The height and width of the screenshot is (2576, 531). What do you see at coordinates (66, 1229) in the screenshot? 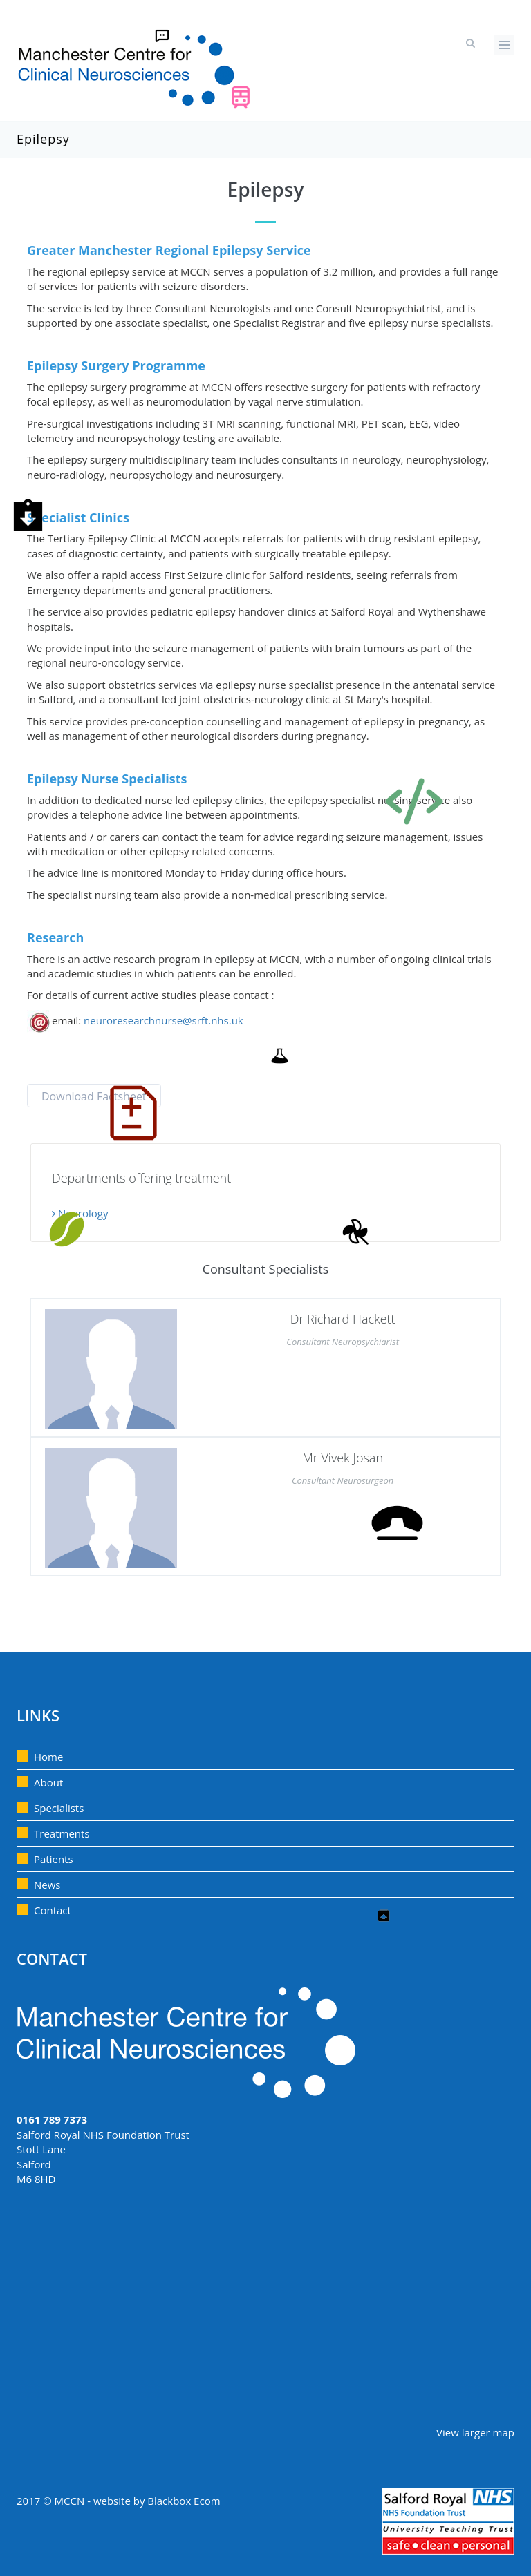
I see `browse coffee shops or cafés nearby` at bounding box center [66, 1229].